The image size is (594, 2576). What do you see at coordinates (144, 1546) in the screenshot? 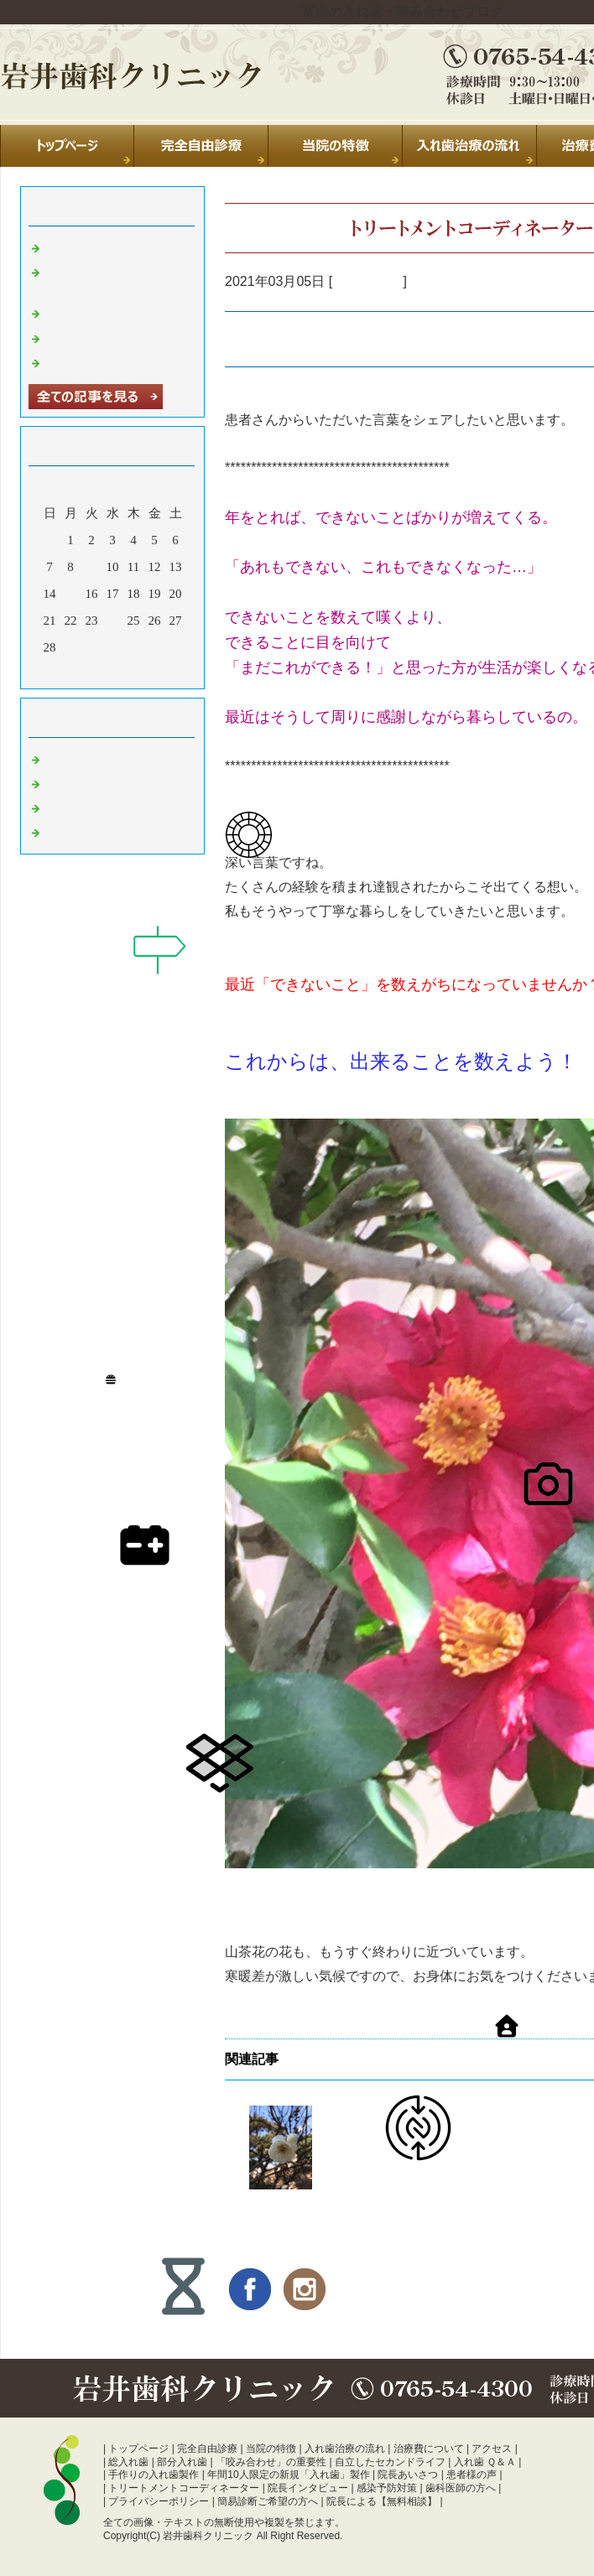
I see `check vehicle battery status` at bounding box center [144, 1546].